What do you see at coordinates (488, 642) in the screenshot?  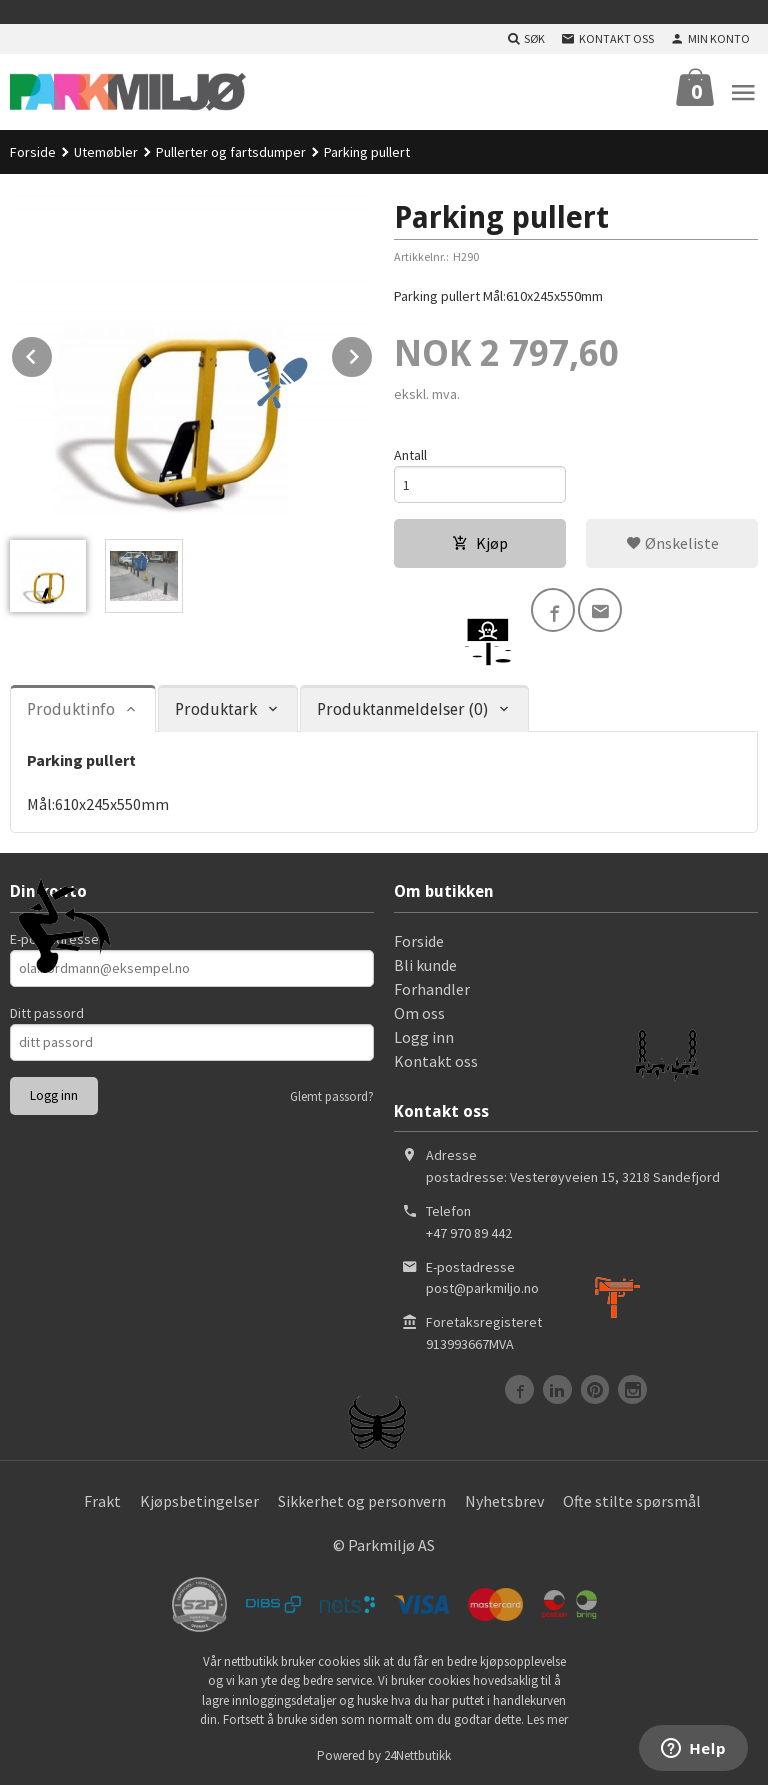 I see `indicates a hazardous or danger zone in gameplay` at bounding box center [488, 642].